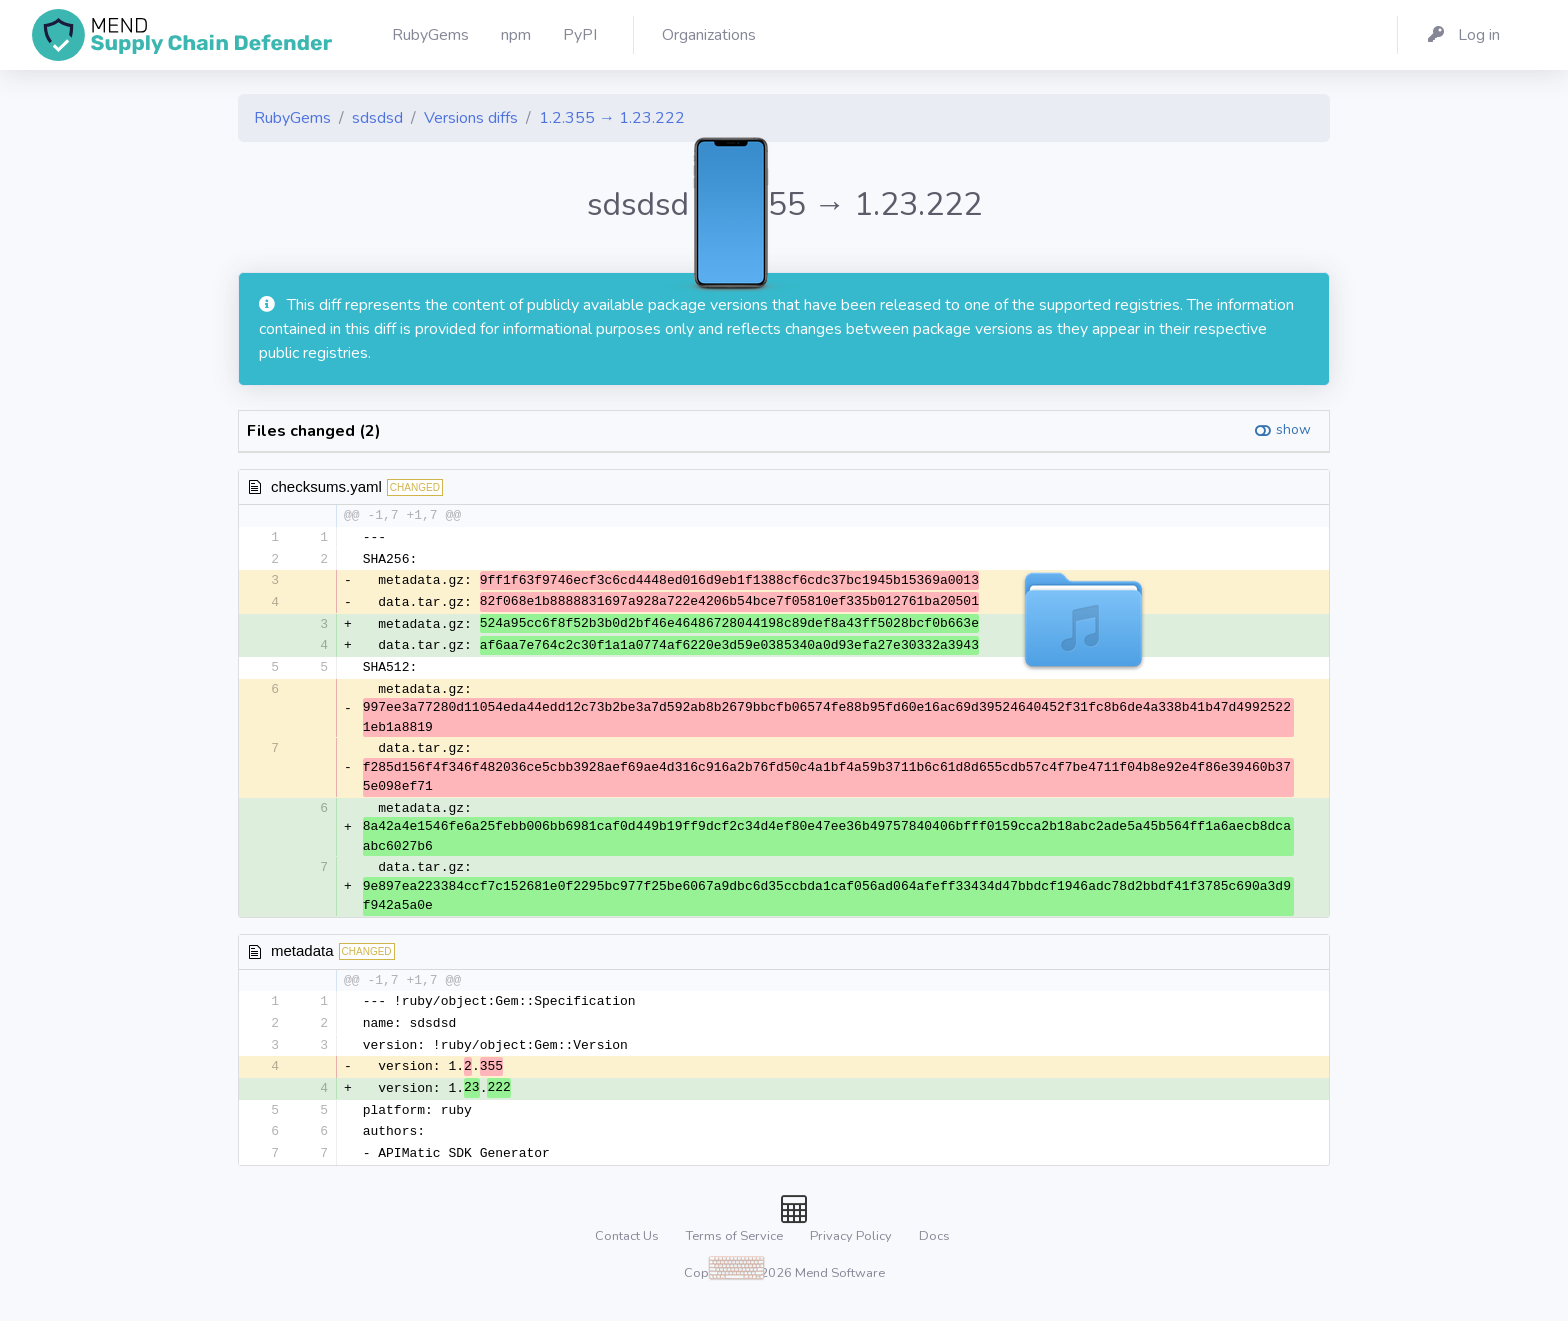  I want to click on open your music folder, so click(1083, 619).